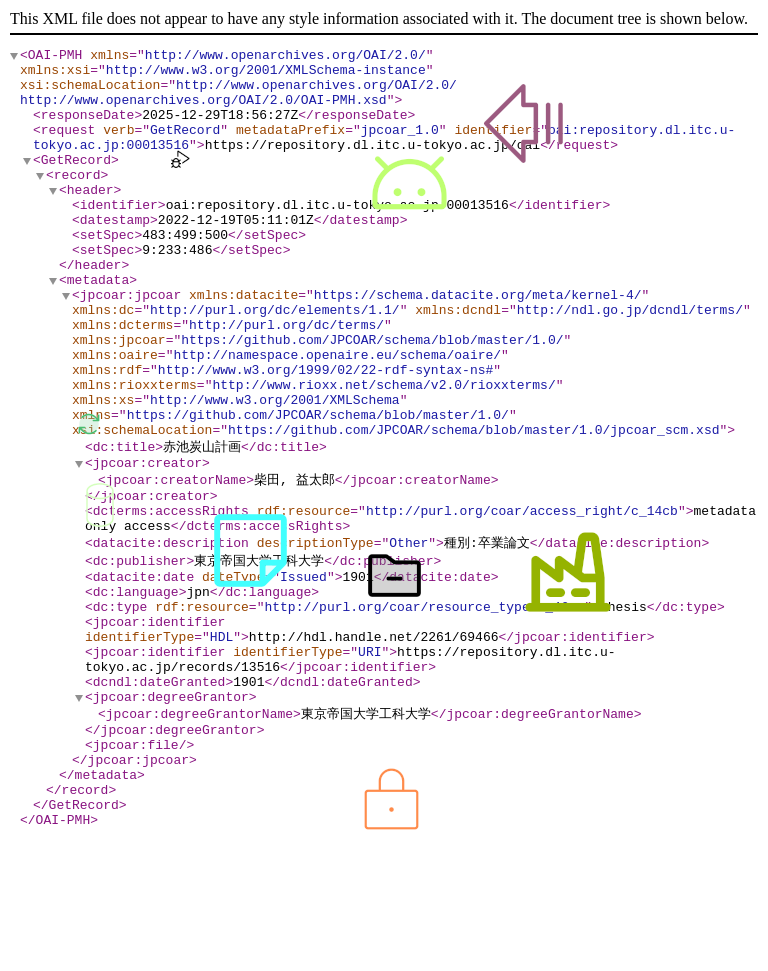 The height and width of the screenshot is (971, 768). Describe the element at coordinates (250, 550) in the screenshot. I see `create a new note` at that location.